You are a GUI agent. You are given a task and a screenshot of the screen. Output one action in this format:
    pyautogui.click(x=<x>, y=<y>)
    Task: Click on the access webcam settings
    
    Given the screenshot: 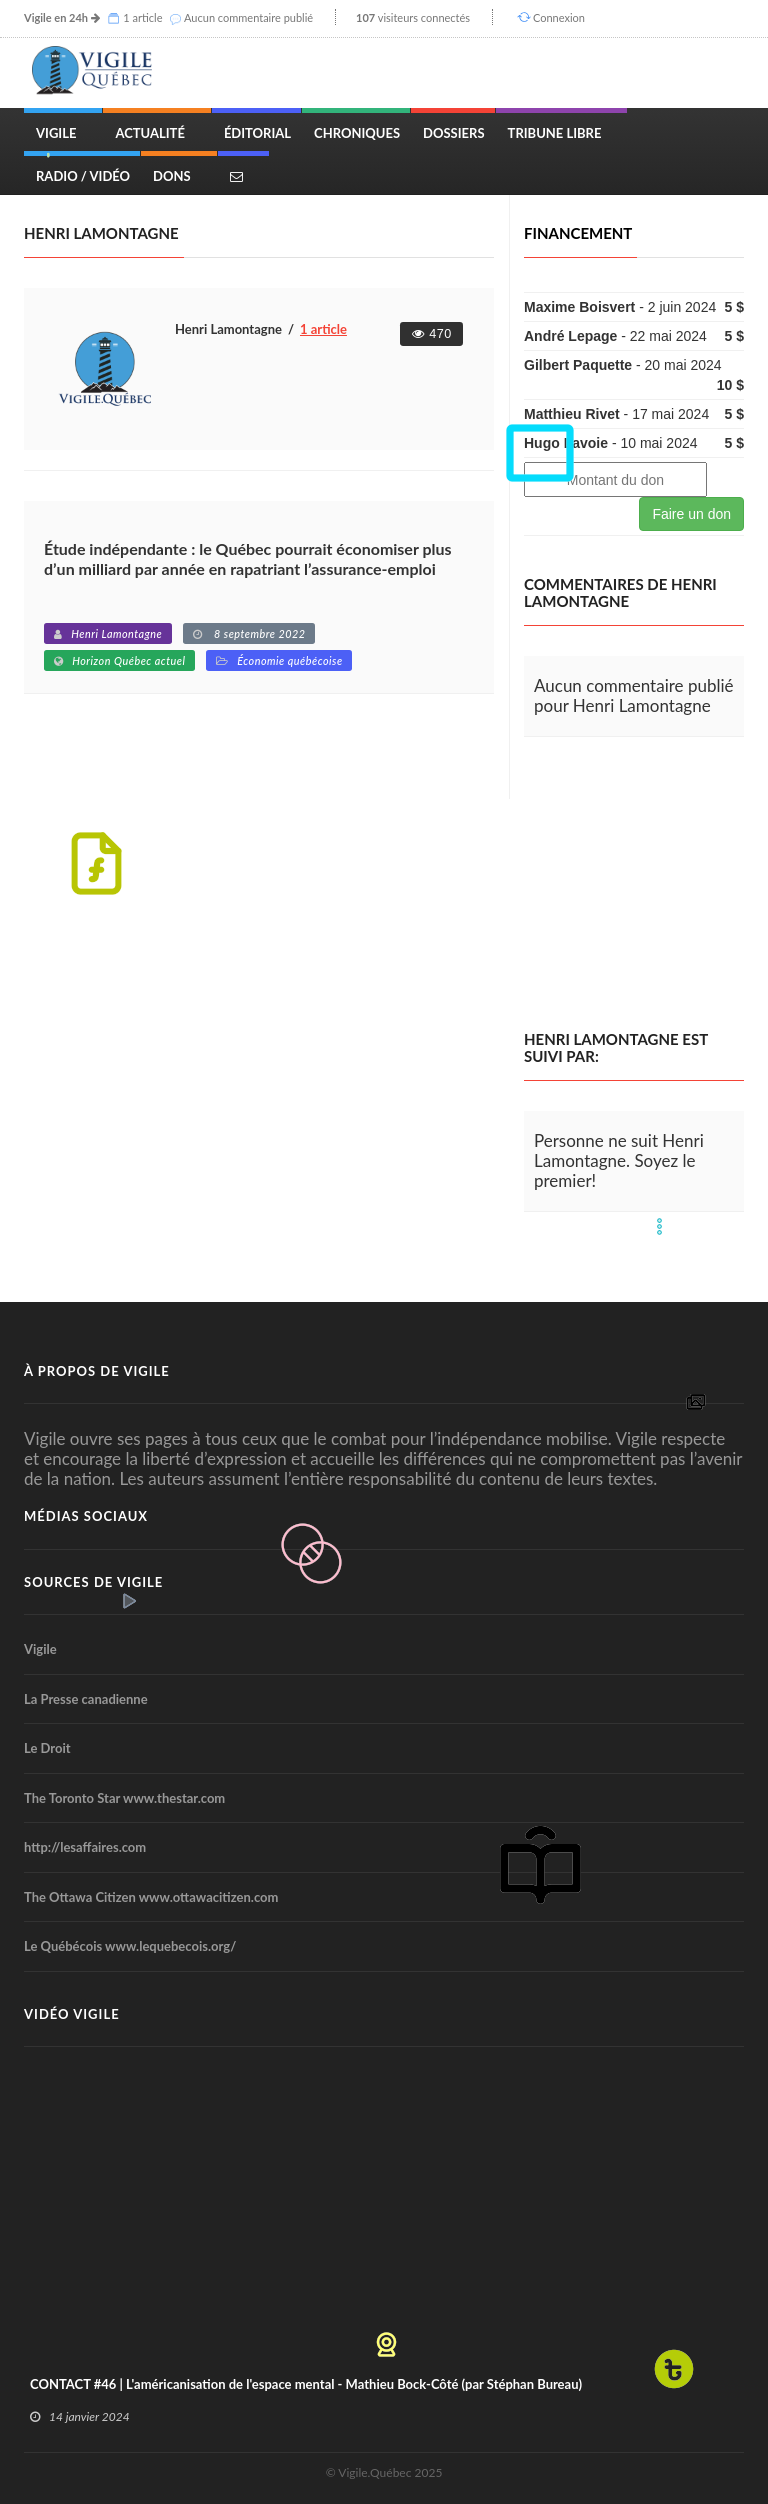 What is the action you would take?
    pyautogui.click(x=386, y=2344)
    